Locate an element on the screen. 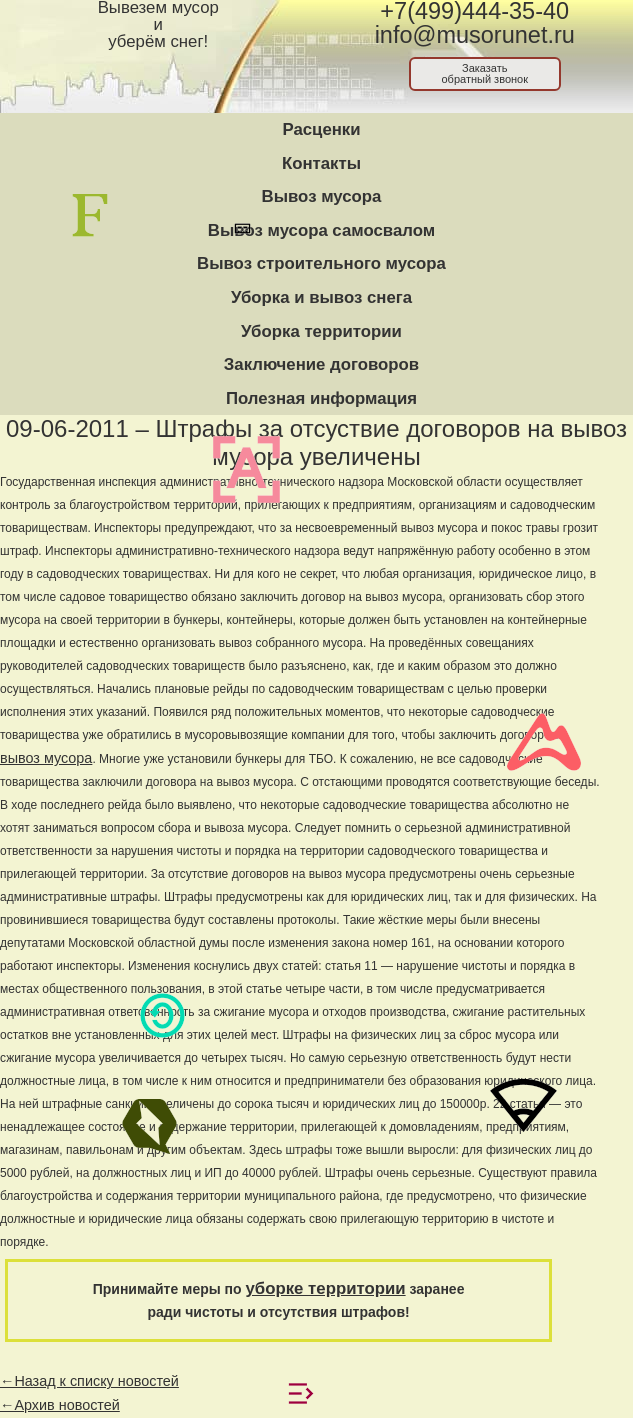 The height and width of the screenshot is (1418, 633). open the AllTrails app is located at coordinates (544, 742).